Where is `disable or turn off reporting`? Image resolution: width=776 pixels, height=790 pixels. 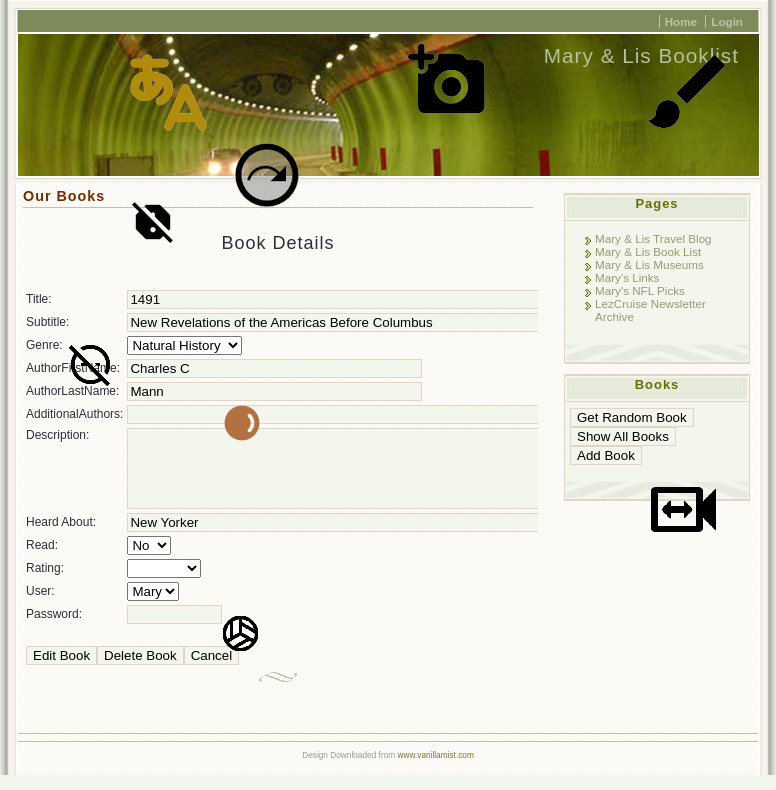
disable or turn off reporting is located at coordinates (153, 222).